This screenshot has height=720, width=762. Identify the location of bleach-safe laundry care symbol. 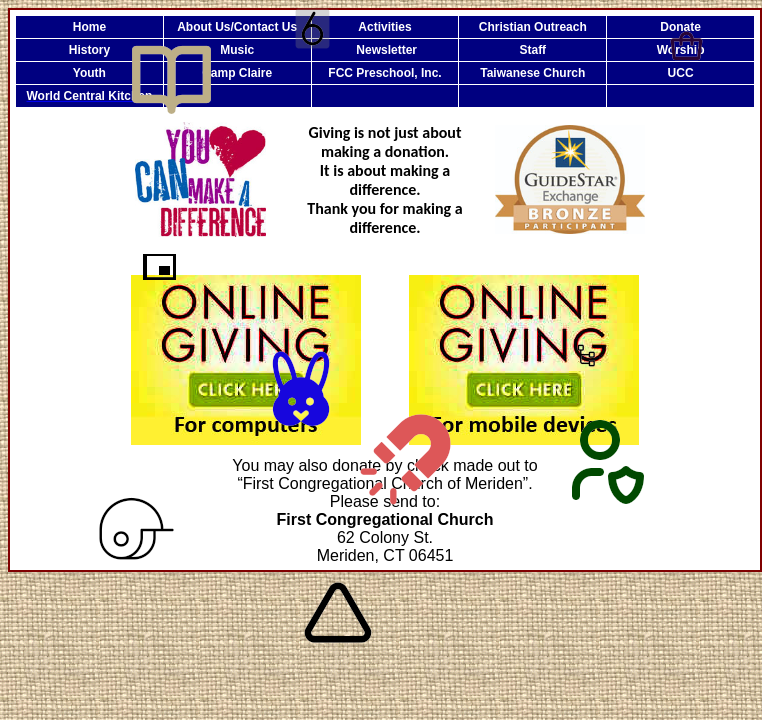
(338, 616).